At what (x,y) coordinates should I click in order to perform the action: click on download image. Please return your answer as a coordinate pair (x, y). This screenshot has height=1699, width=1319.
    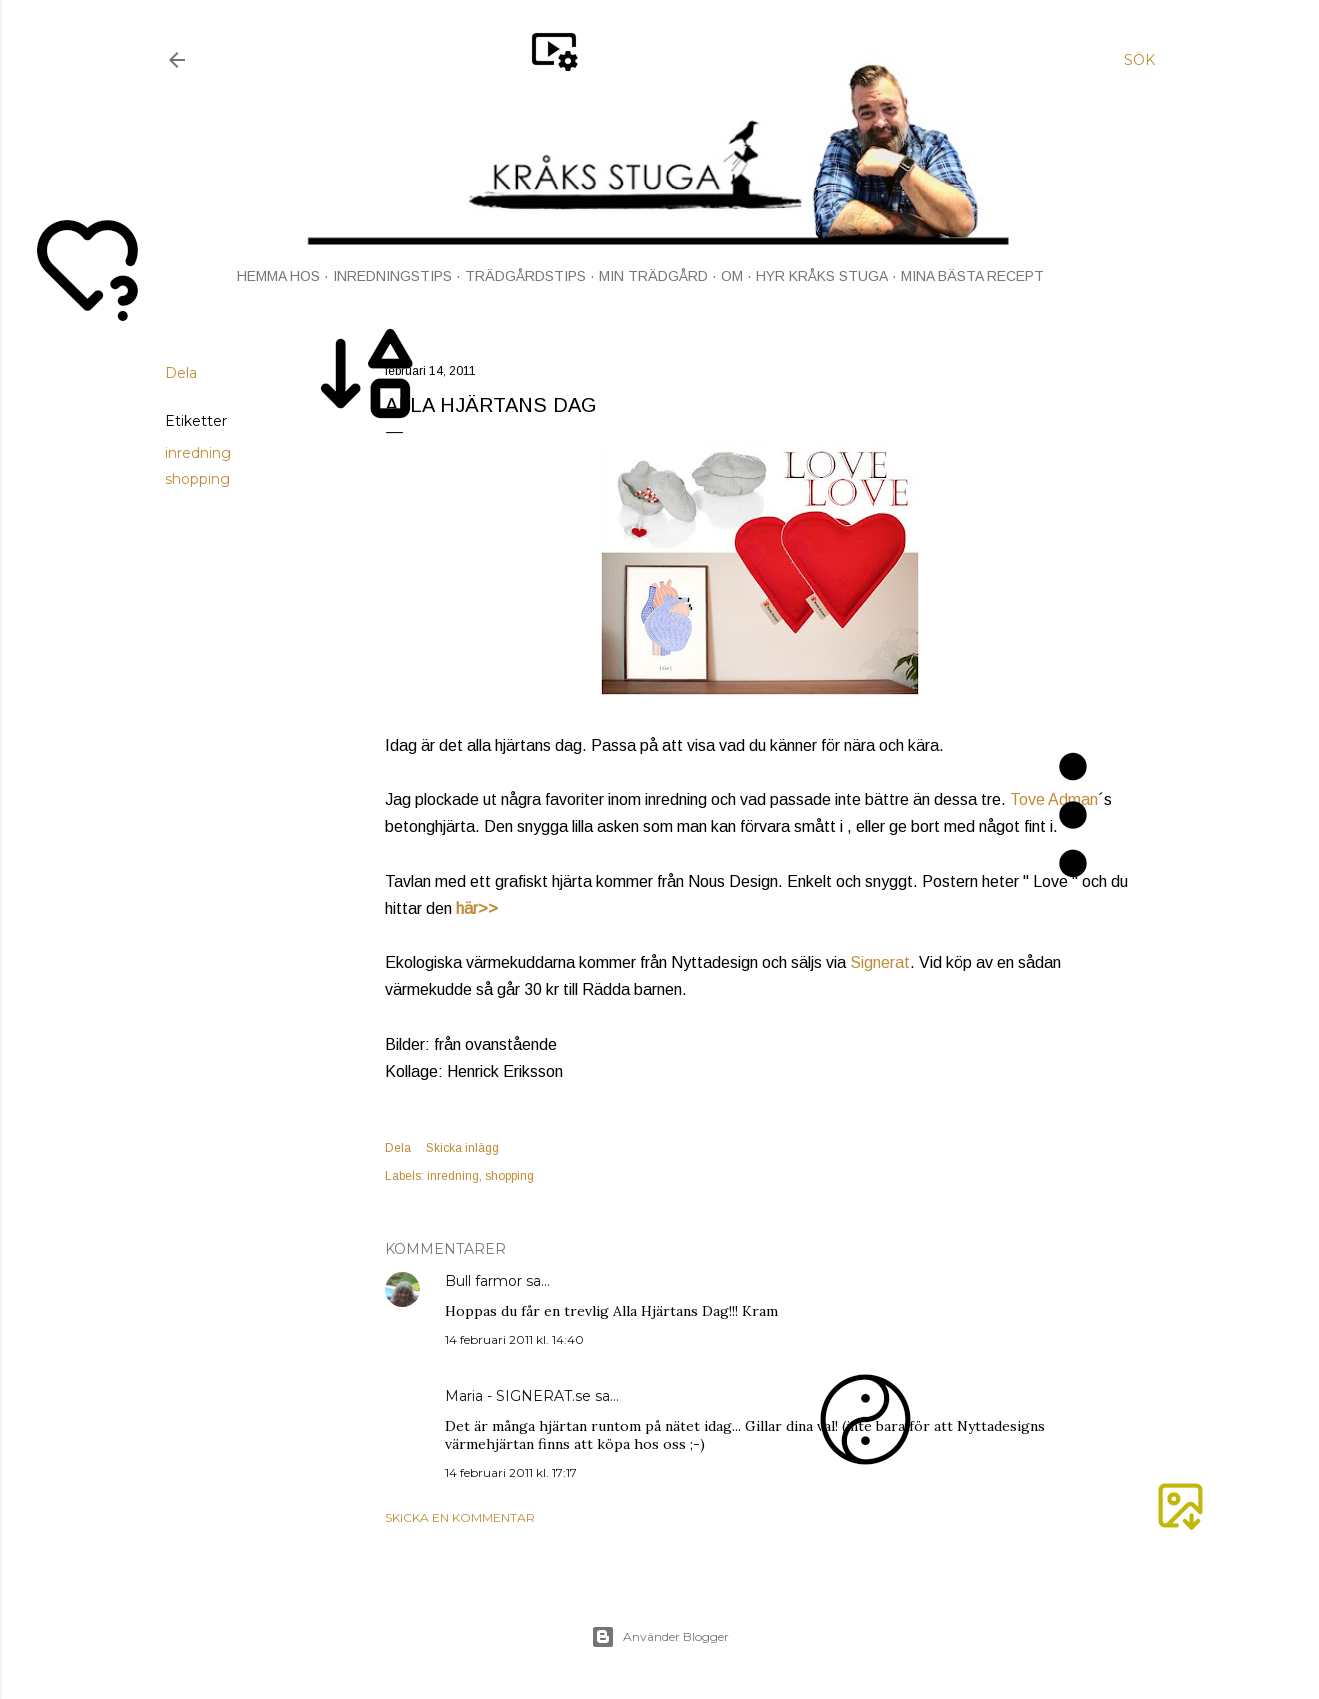
    Looking at the image, I should click on (1180, 1505).